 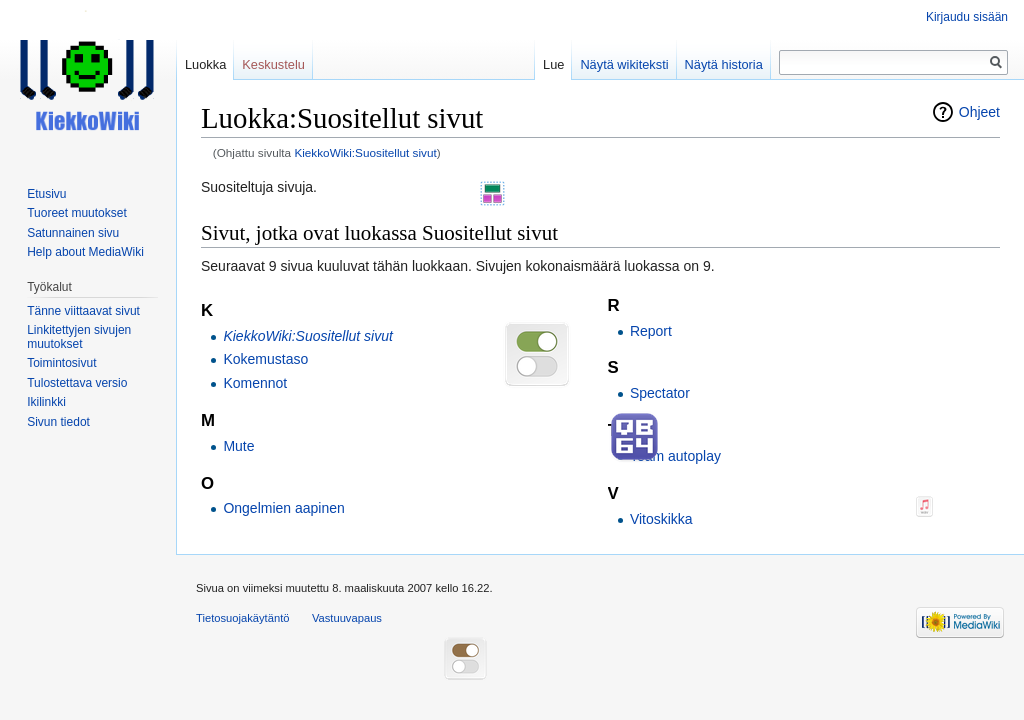 What do you see at coordinates (492, 193) in the screenshot?
I see `select all items in the current view` at bounding box center [492, 193].